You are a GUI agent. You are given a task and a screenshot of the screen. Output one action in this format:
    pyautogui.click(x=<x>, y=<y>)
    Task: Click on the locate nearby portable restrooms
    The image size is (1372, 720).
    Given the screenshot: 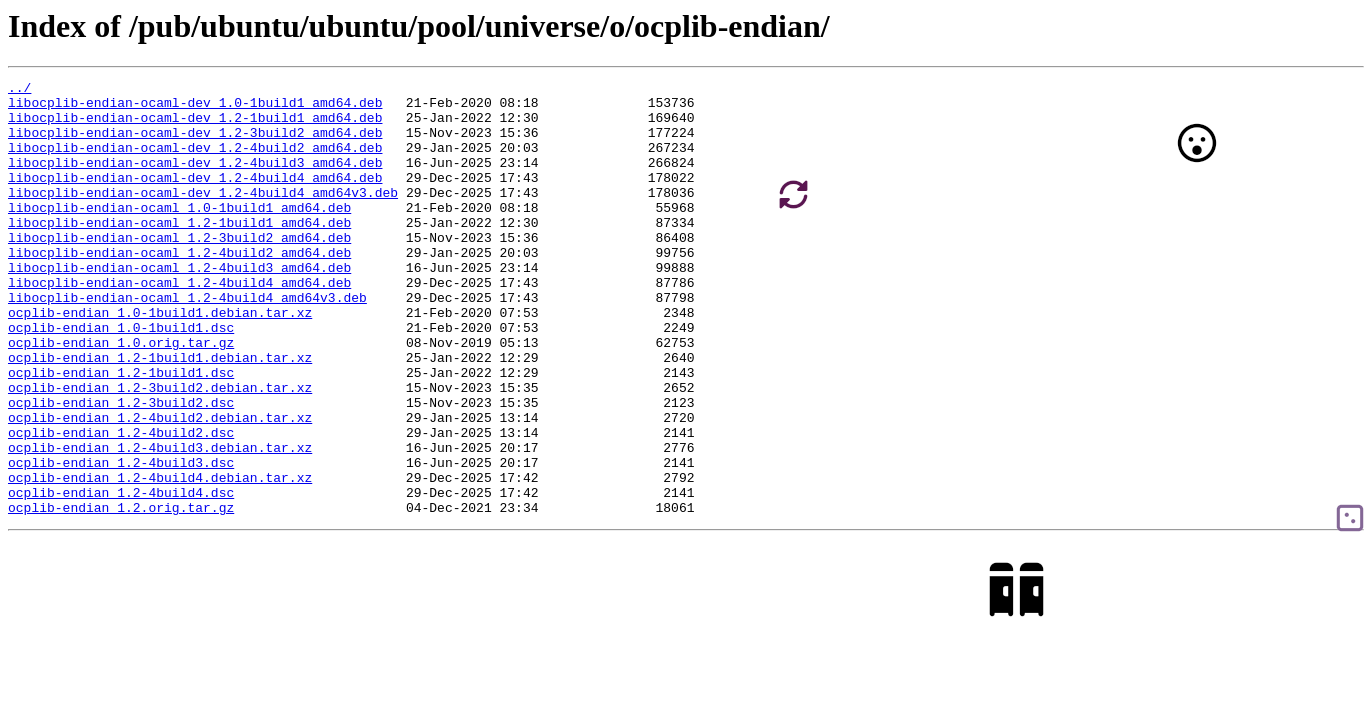 What is the action you would take?
    pyautogui.click(x=1016, y=589)
    